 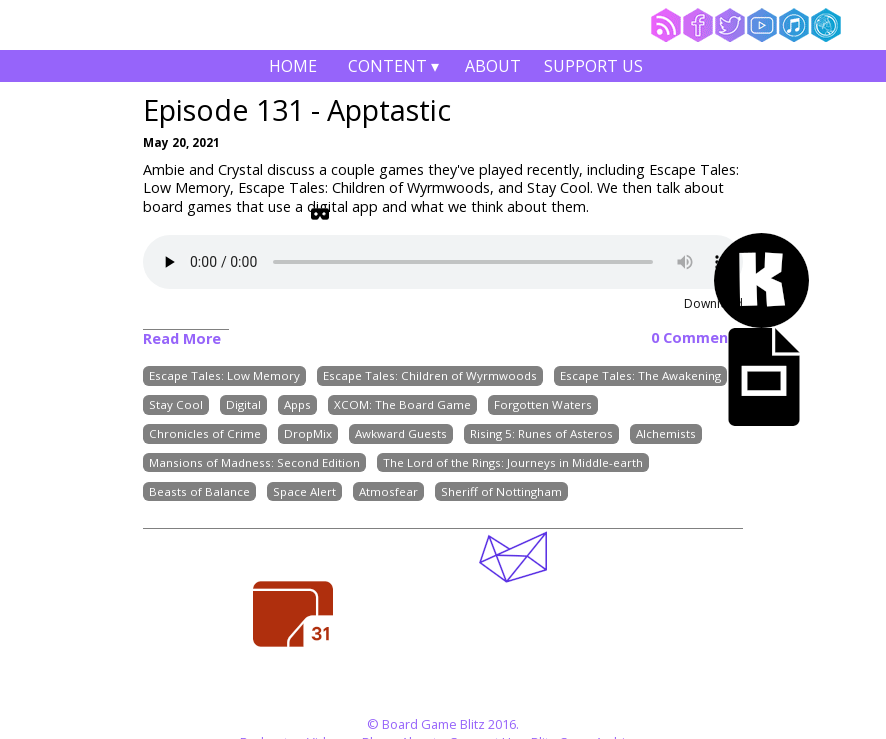 I want to click on google cardboard VR viewer logo, so click(x=320, y=214).